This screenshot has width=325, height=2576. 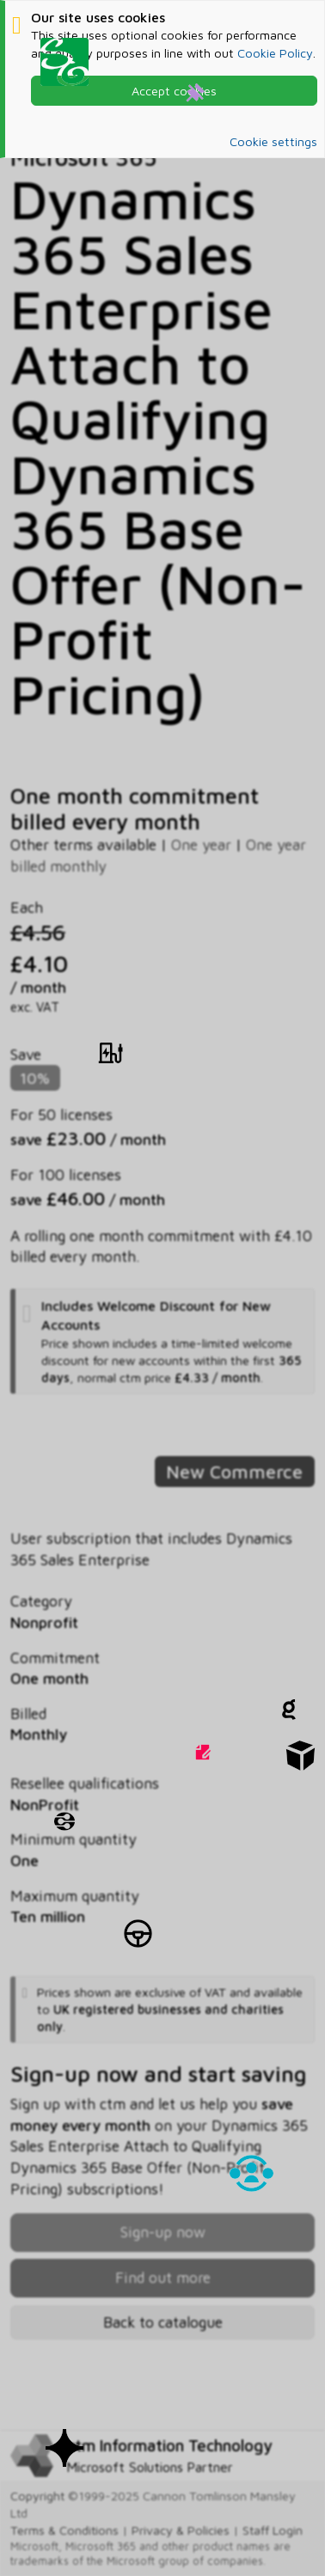 I want to click on pkgsrc package management system logo, so click(x=300, y=1755).